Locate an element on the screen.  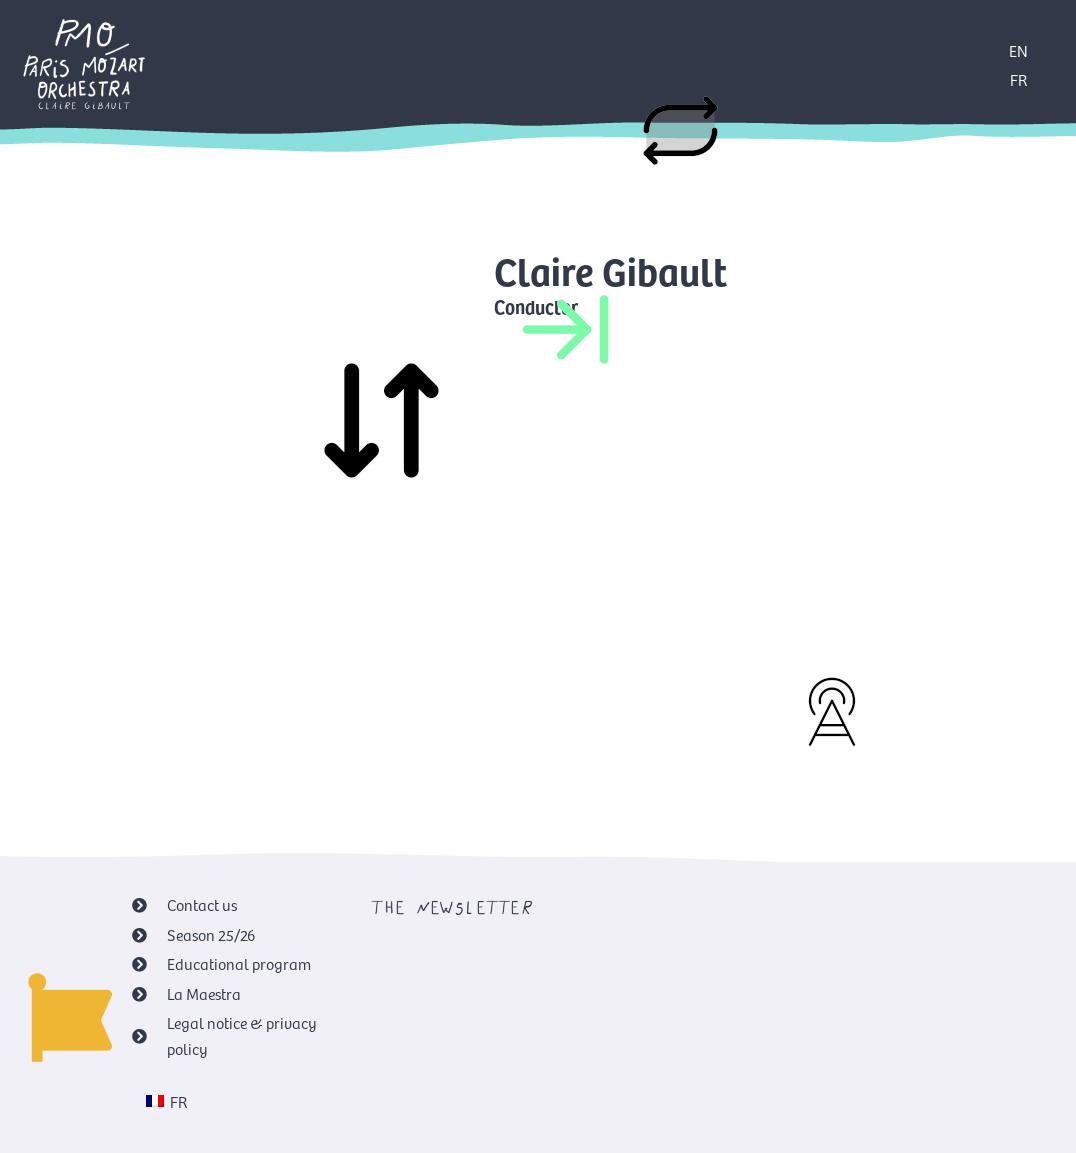
toggle repeat mode for media playback is located at coordinates (680, 130).